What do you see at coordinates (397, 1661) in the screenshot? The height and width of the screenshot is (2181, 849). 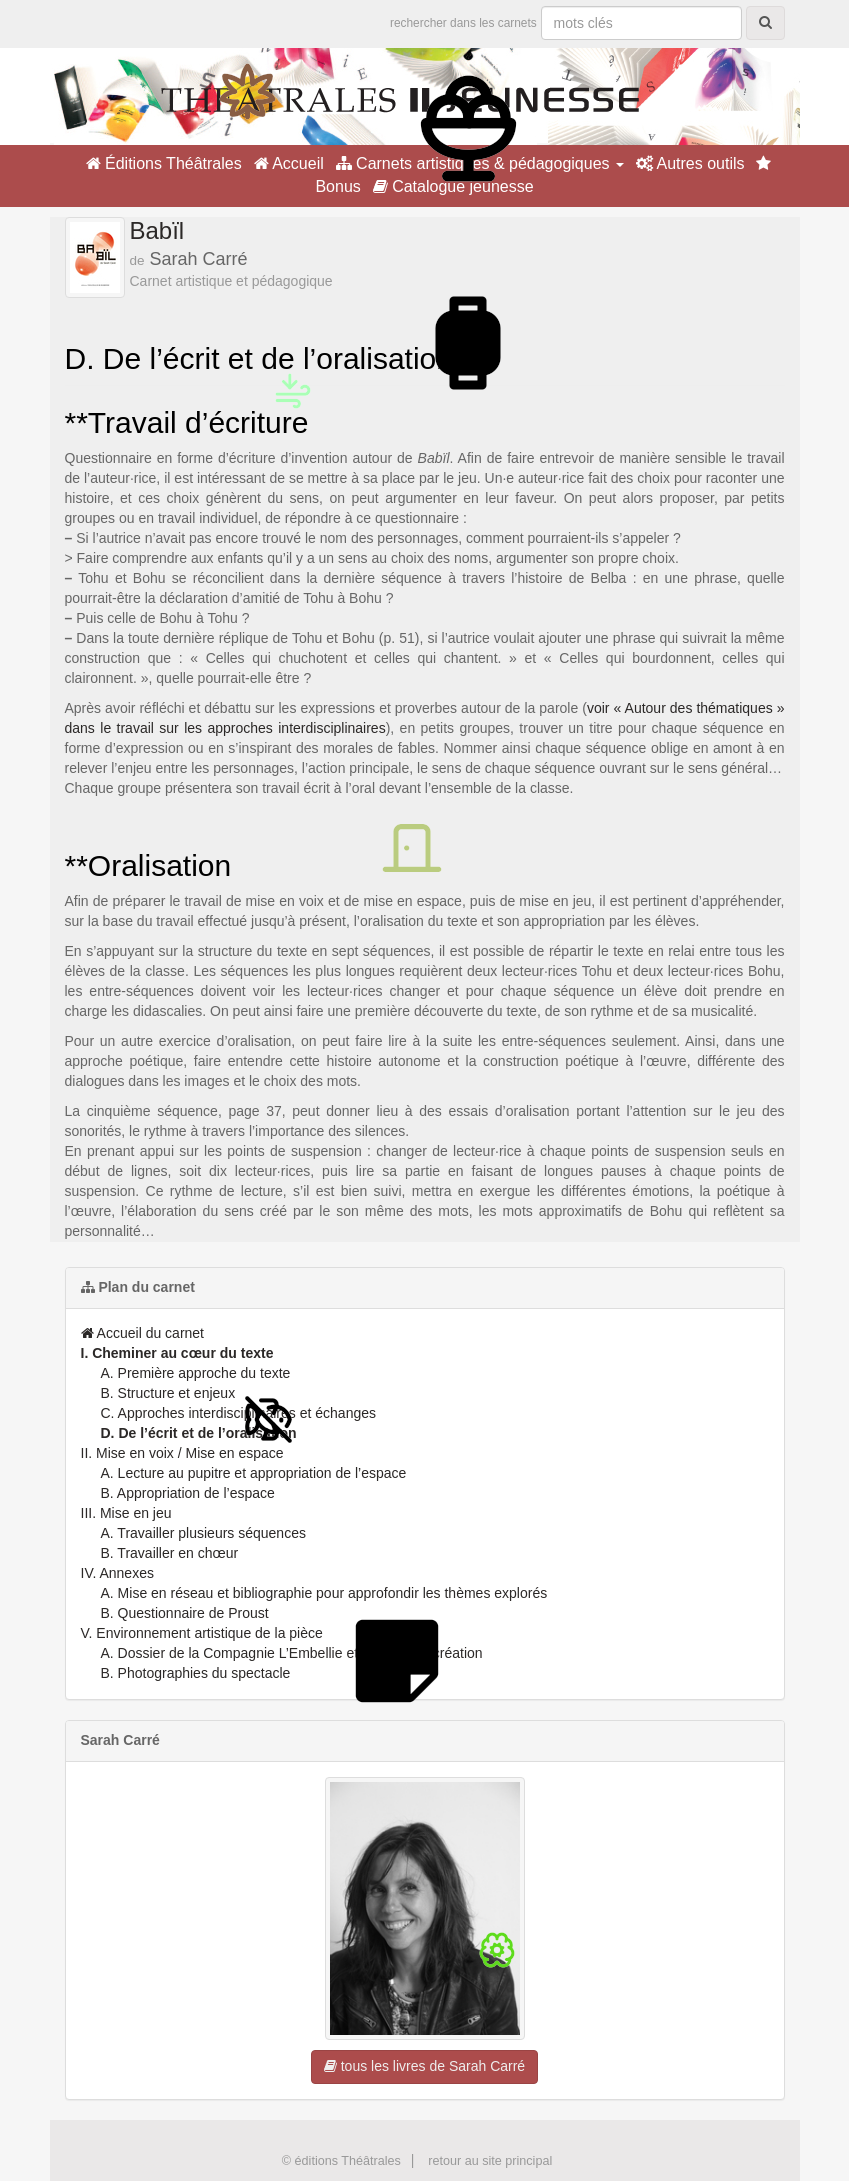 I see `create a new note` at bounding box center [397, 1661].